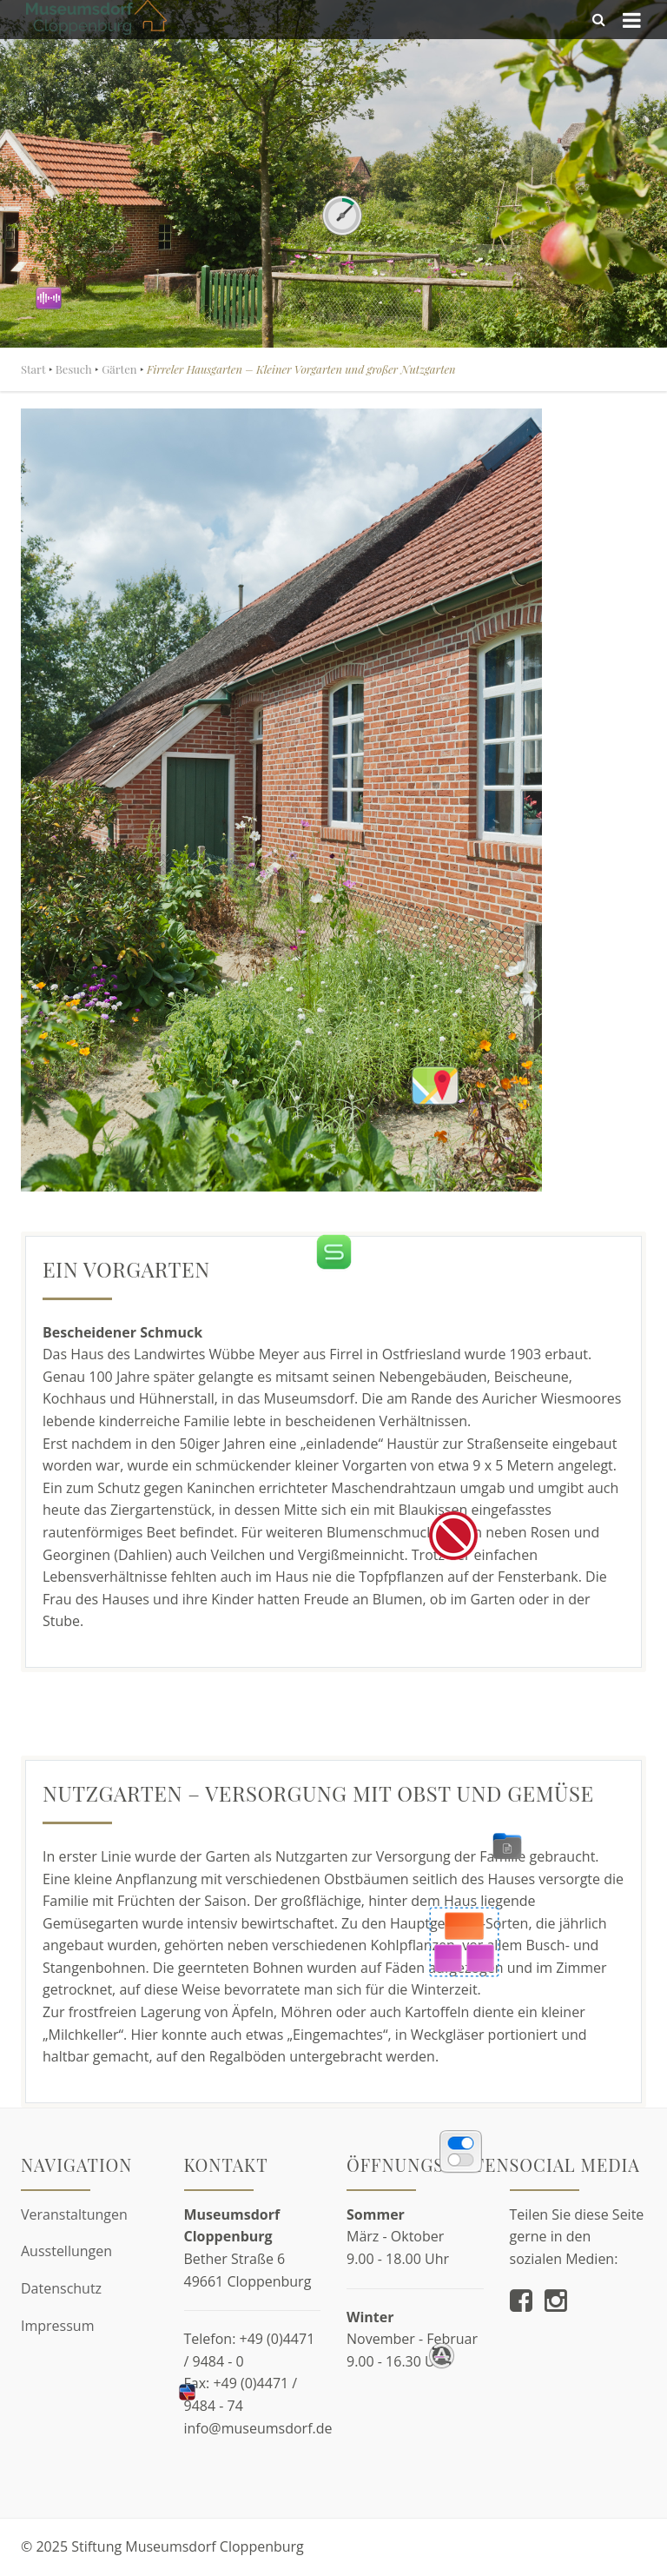 The height and width of the screenshot is (2576, 667). Describe the element at coordinates (435, 1086) in the screenshot. I see `open the maps application` at that location.